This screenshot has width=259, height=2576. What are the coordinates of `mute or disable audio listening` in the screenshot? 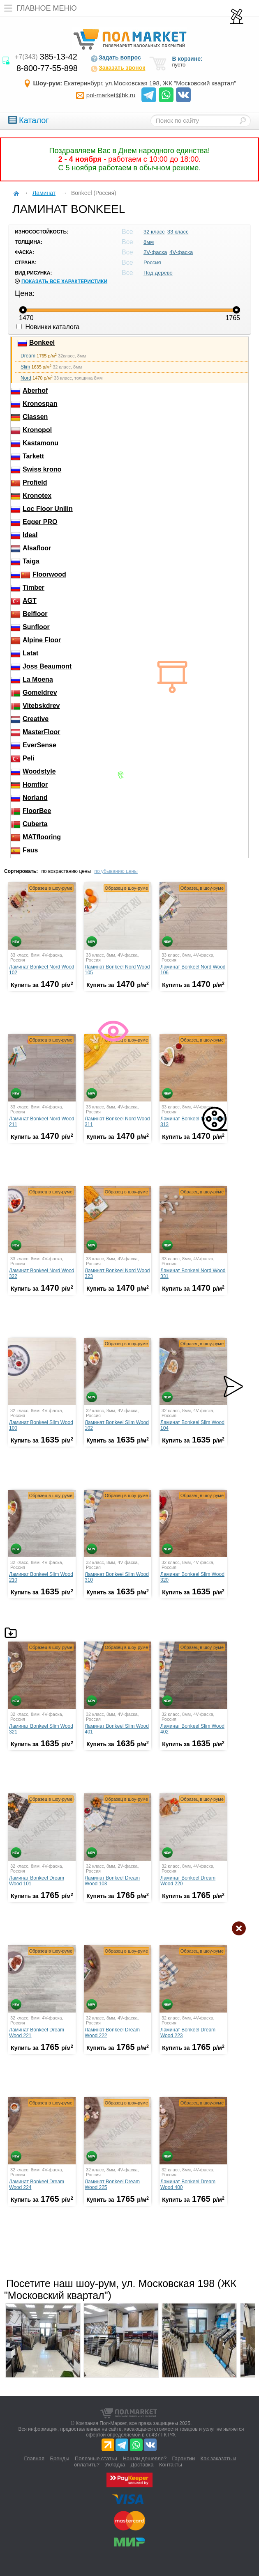 It's located at (120, 775).